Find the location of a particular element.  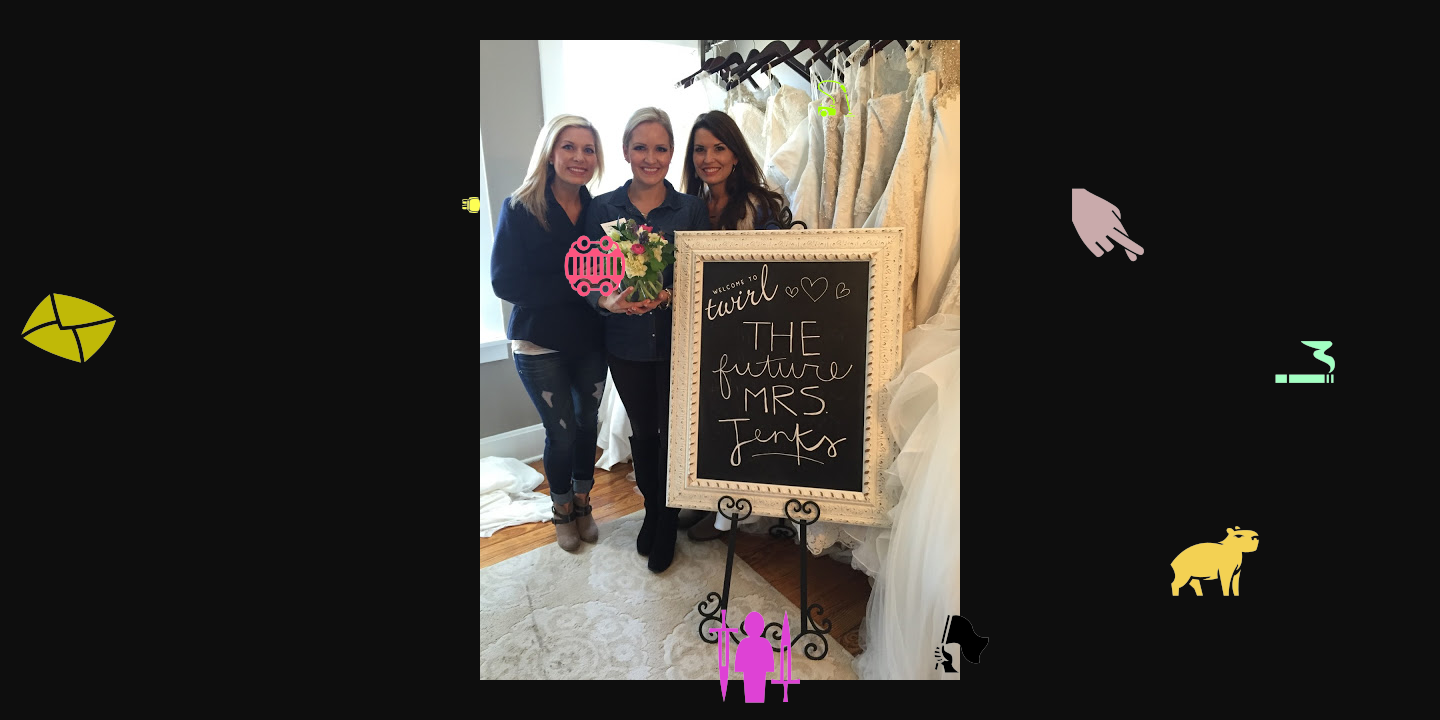

select knee pad equipment for your character is located at coordinates (471, 205).